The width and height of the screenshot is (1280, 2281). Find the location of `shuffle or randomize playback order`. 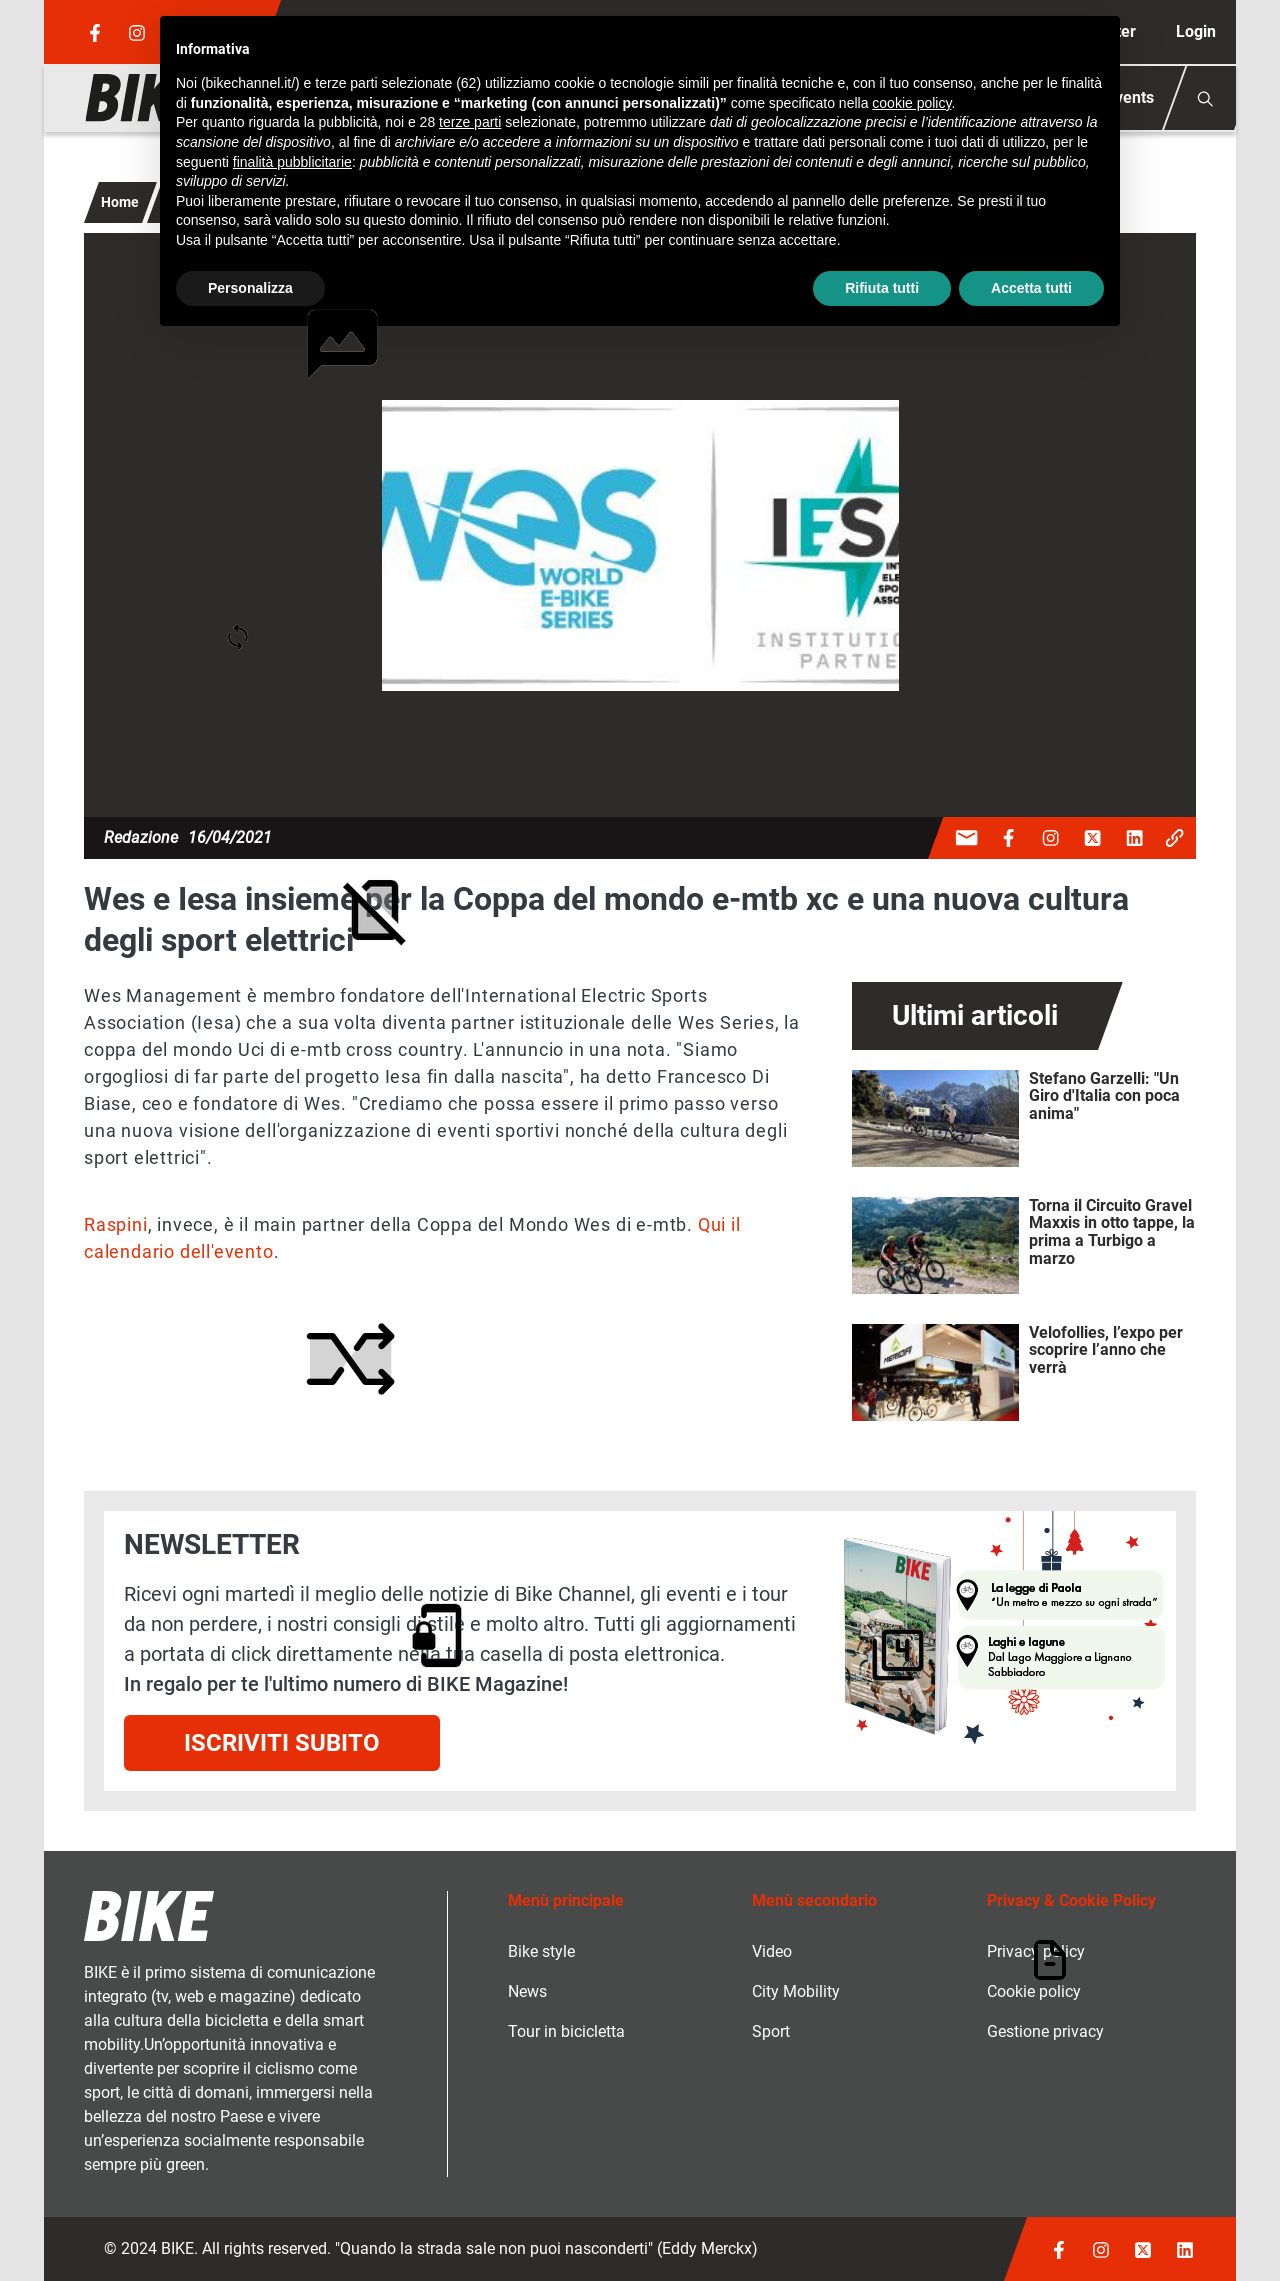

shuffle or randomize playback order is located at coordinates (349, 1359).